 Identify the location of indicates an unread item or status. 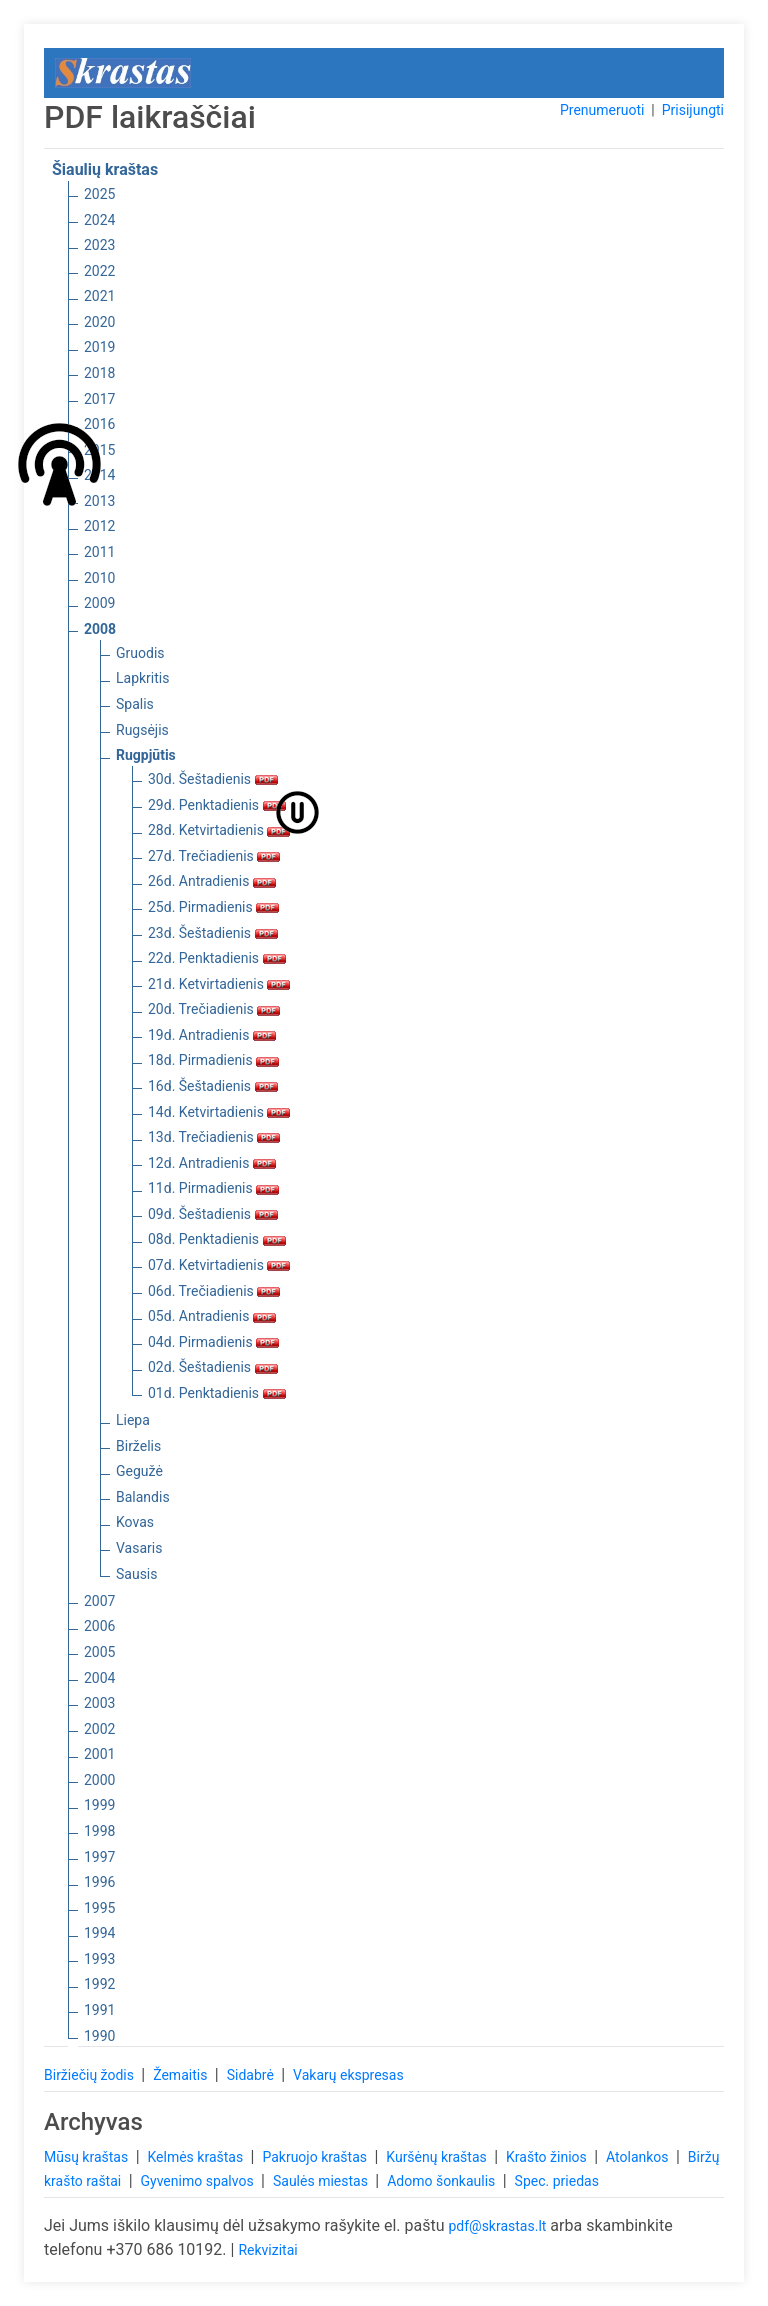
(297, 812).